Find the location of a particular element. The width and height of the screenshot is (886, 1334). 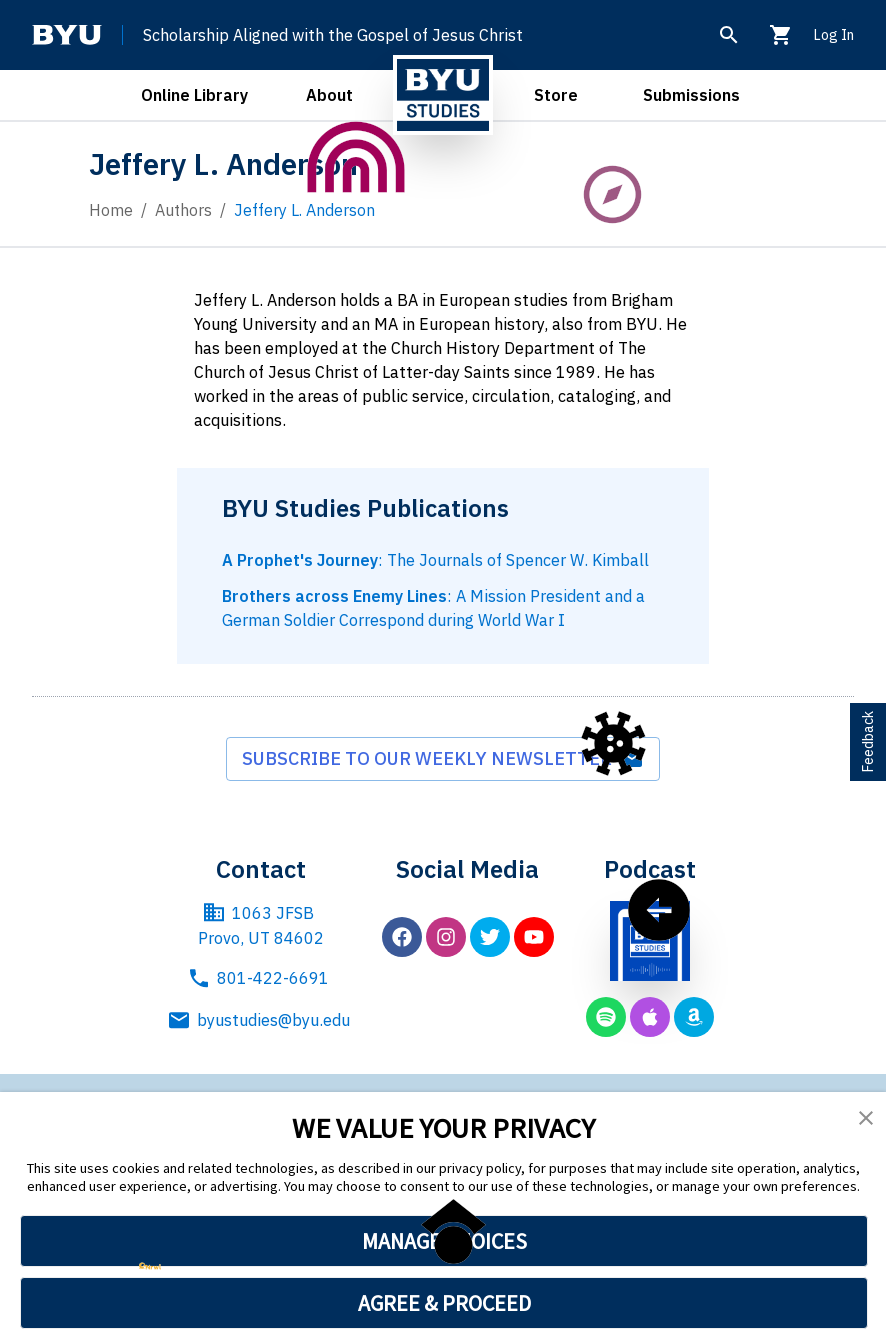

go back to the previous screen is located at coordinates (659, 910).